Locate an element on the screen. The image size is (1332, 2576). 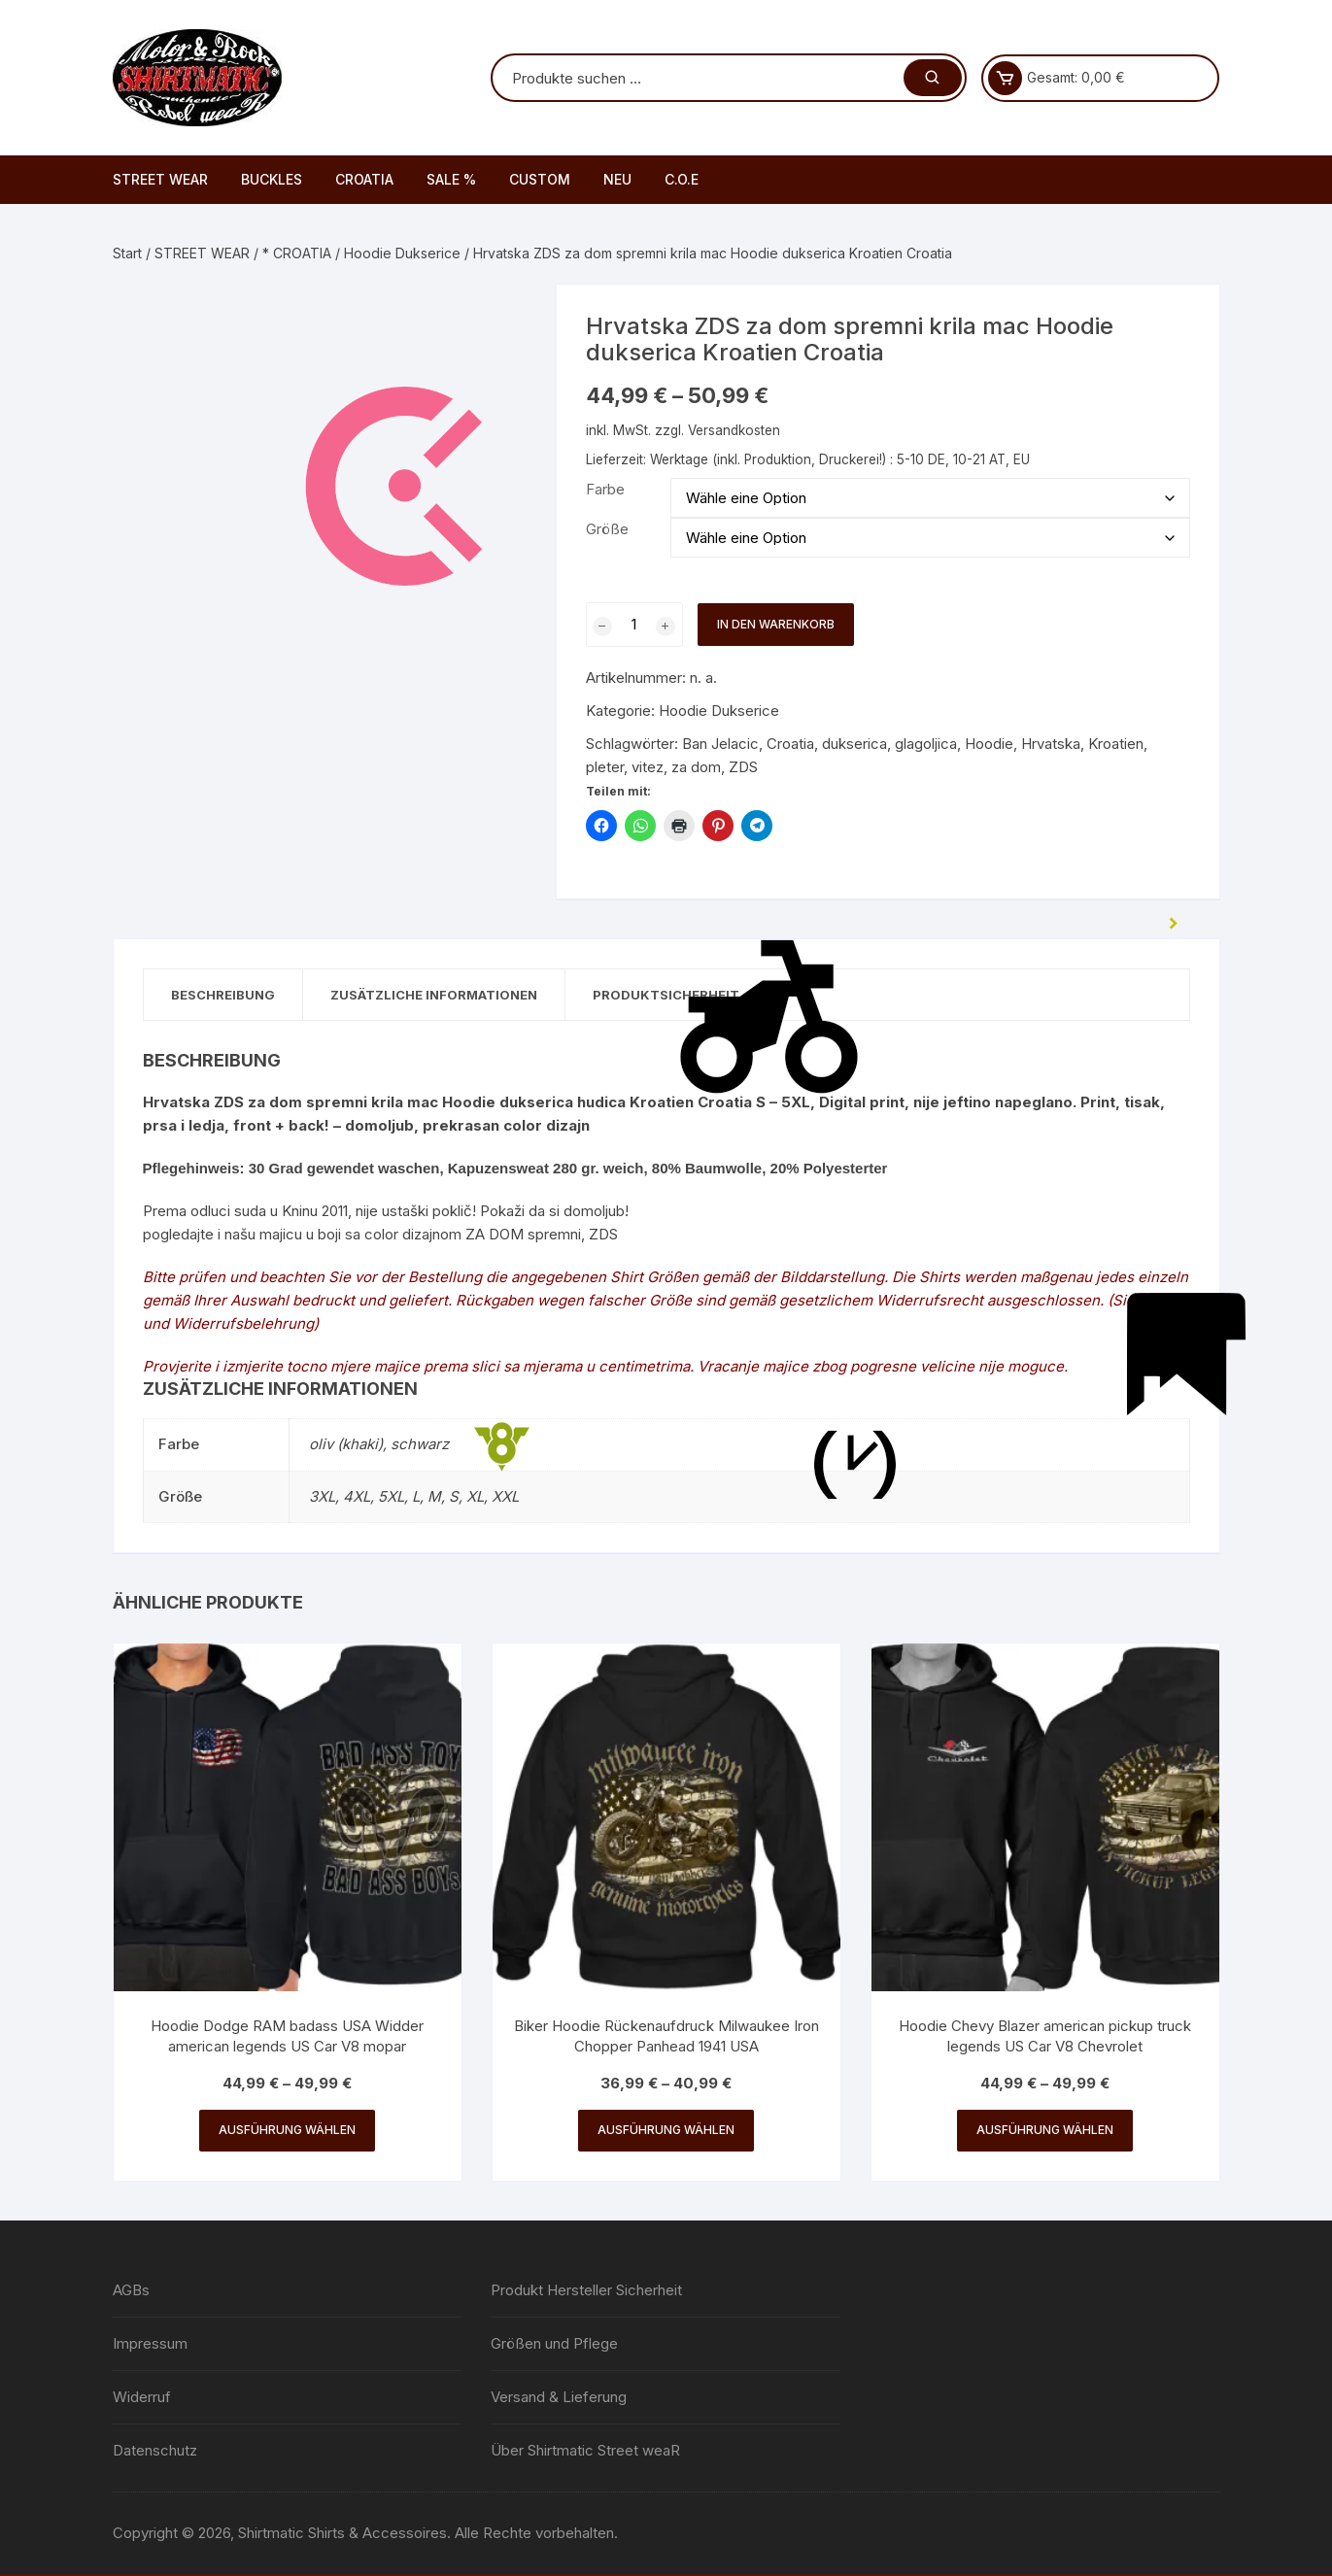
V8 JavaScript engine logo is located at coordinates (501, 1446).